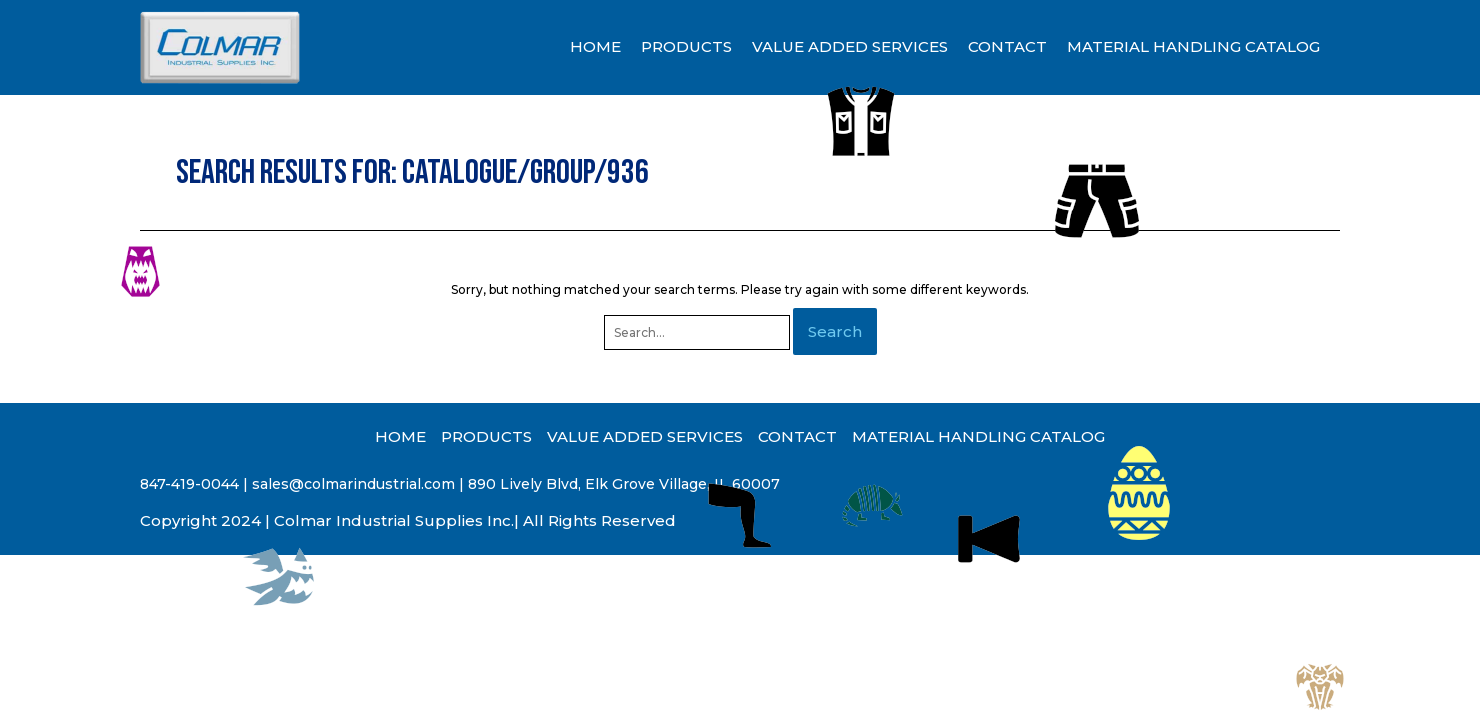  I want to click on select gargoyle character or unit, so click(1320, 687).